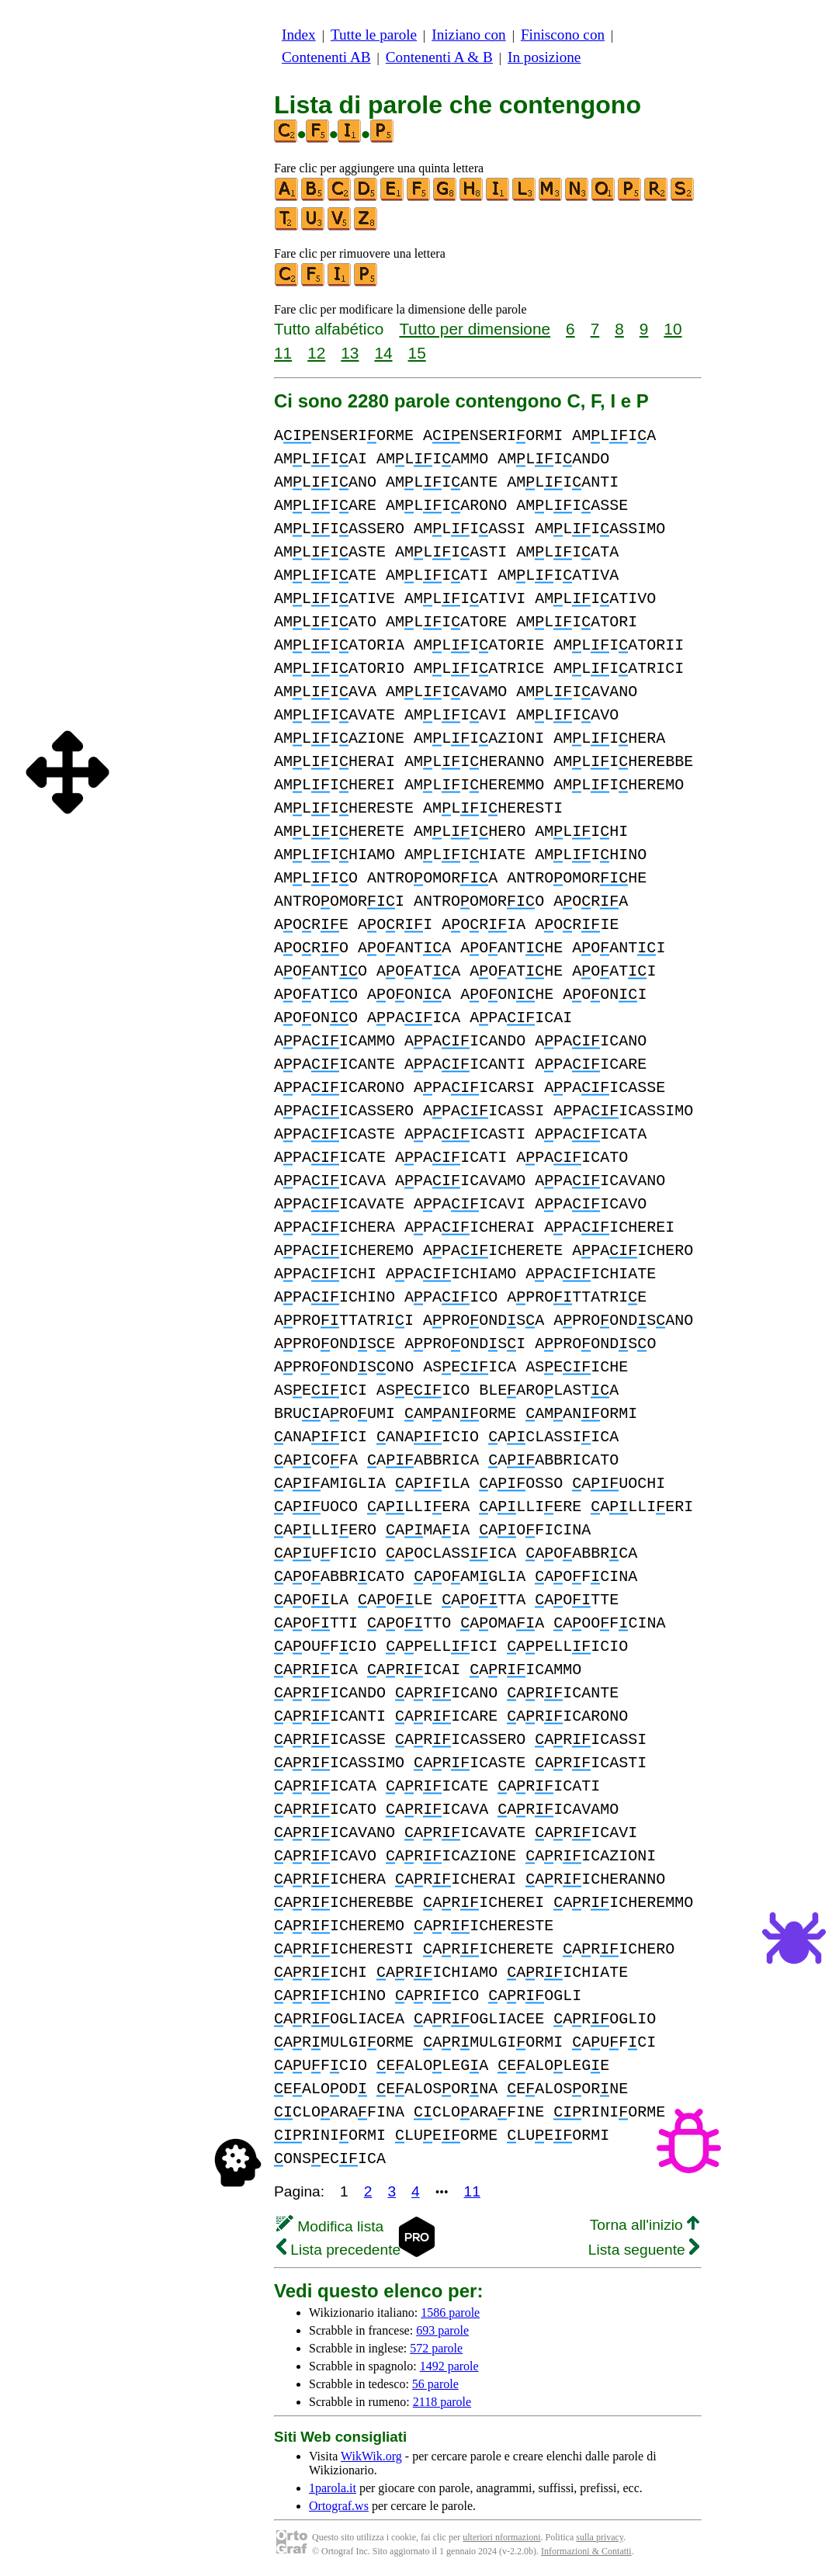 The height and width of the screenshot is (2576, 839). Describe the element at coordinates (794, 1940) in the screenshot. I see `indicates a bug or error in the system` at that location.